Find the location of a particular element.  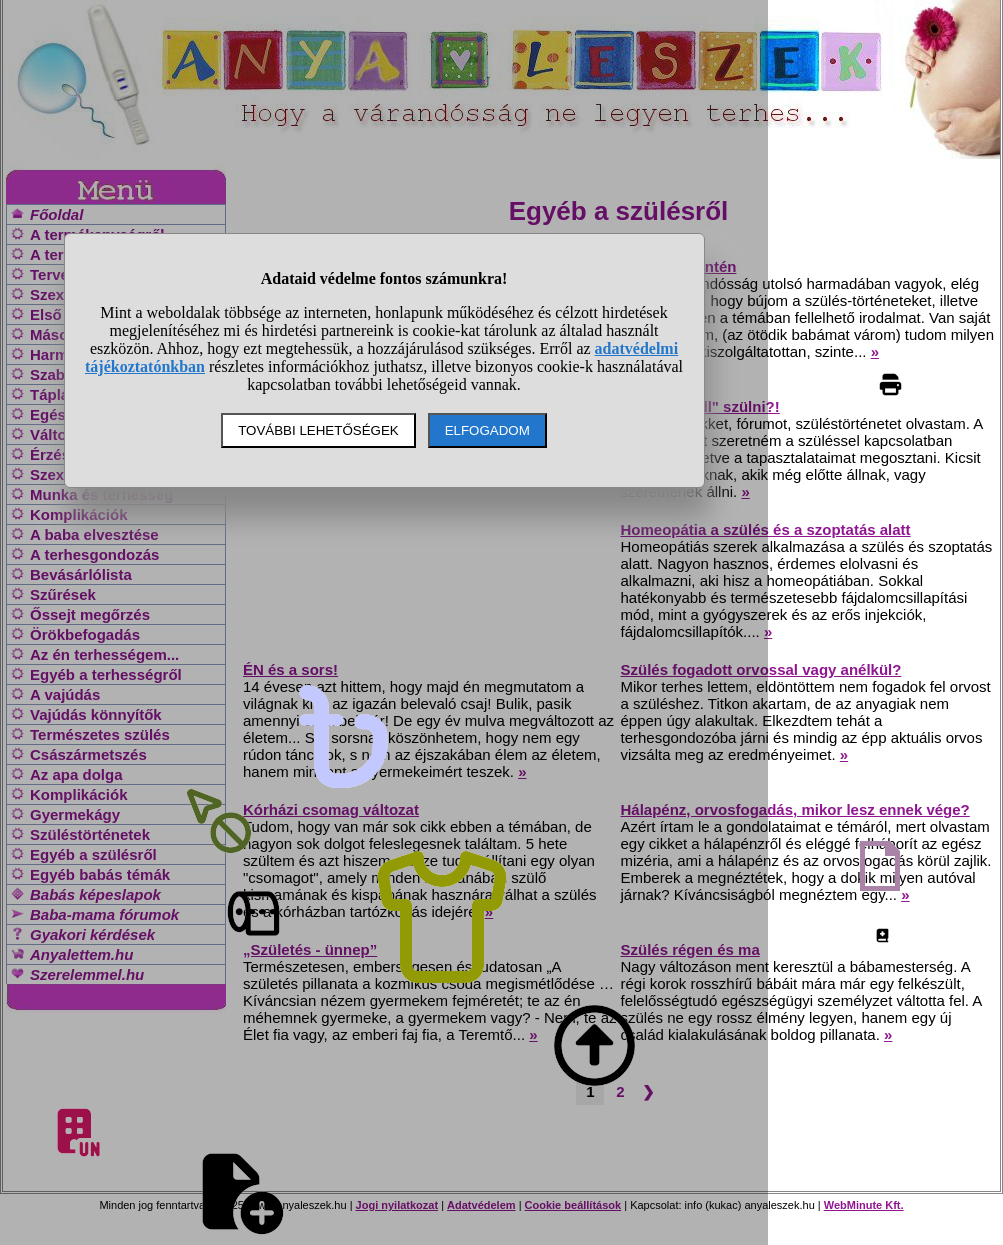

cursor interaction disabled is located at coordinates (219, 821).